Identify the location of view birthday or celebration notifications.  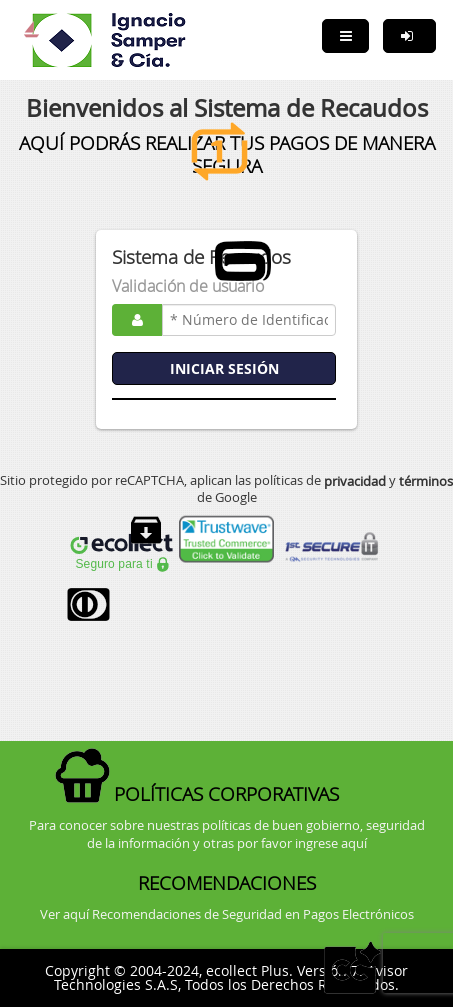
(82, 775).